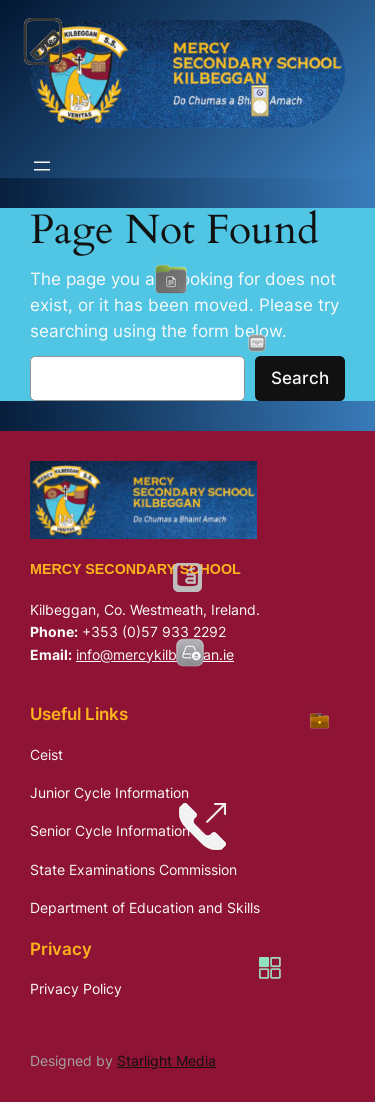 The width and height of the screenshot is (375, 1102). What do you see at coordinates (187, 577) in the screenshot?
I see `open character map application` at bounding box center [187, 577].